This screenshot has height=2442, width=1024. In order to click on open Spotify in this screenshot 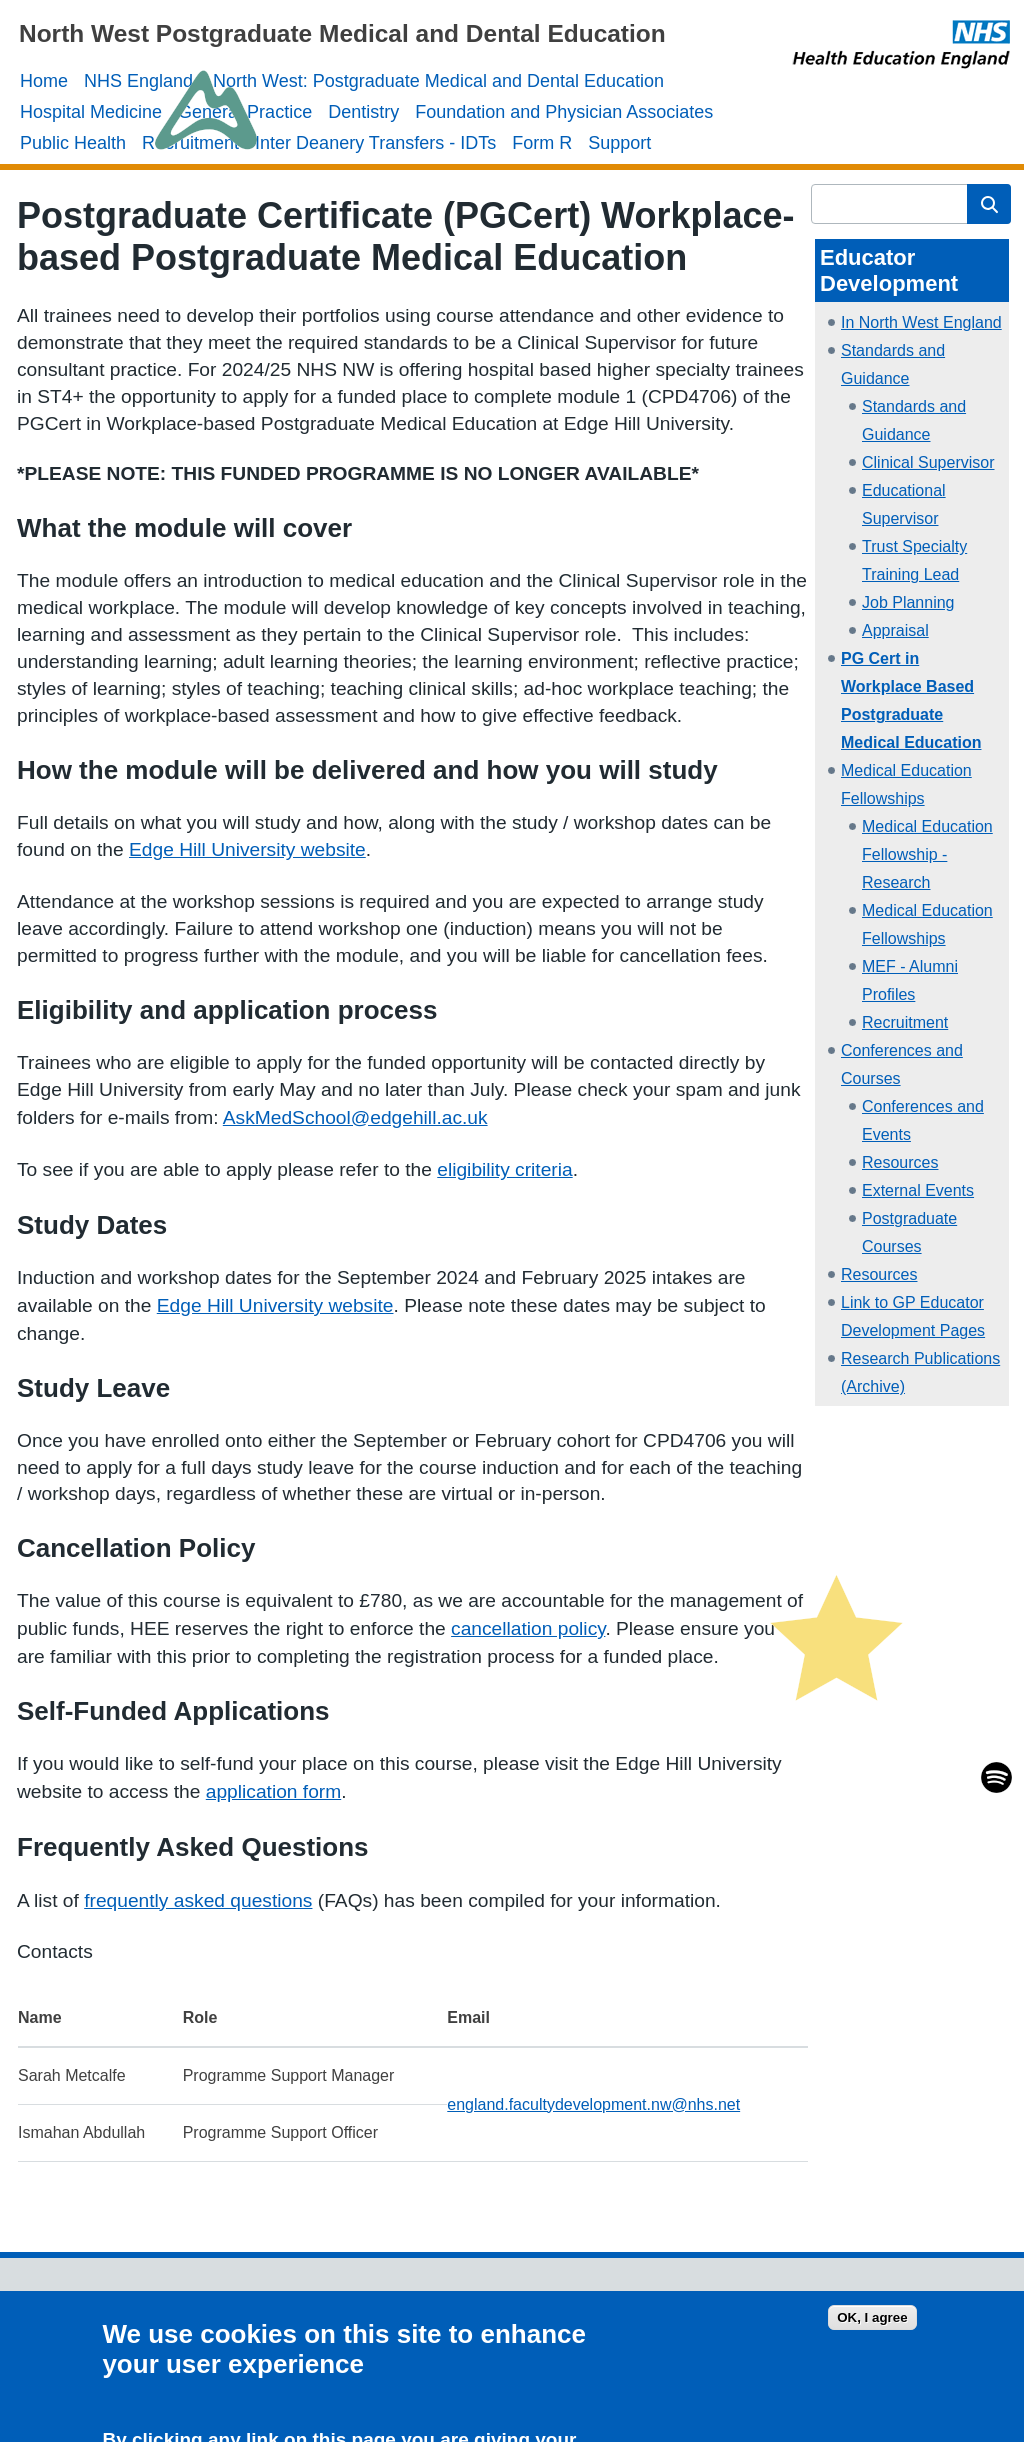, I will do `click(996, 1777)`.